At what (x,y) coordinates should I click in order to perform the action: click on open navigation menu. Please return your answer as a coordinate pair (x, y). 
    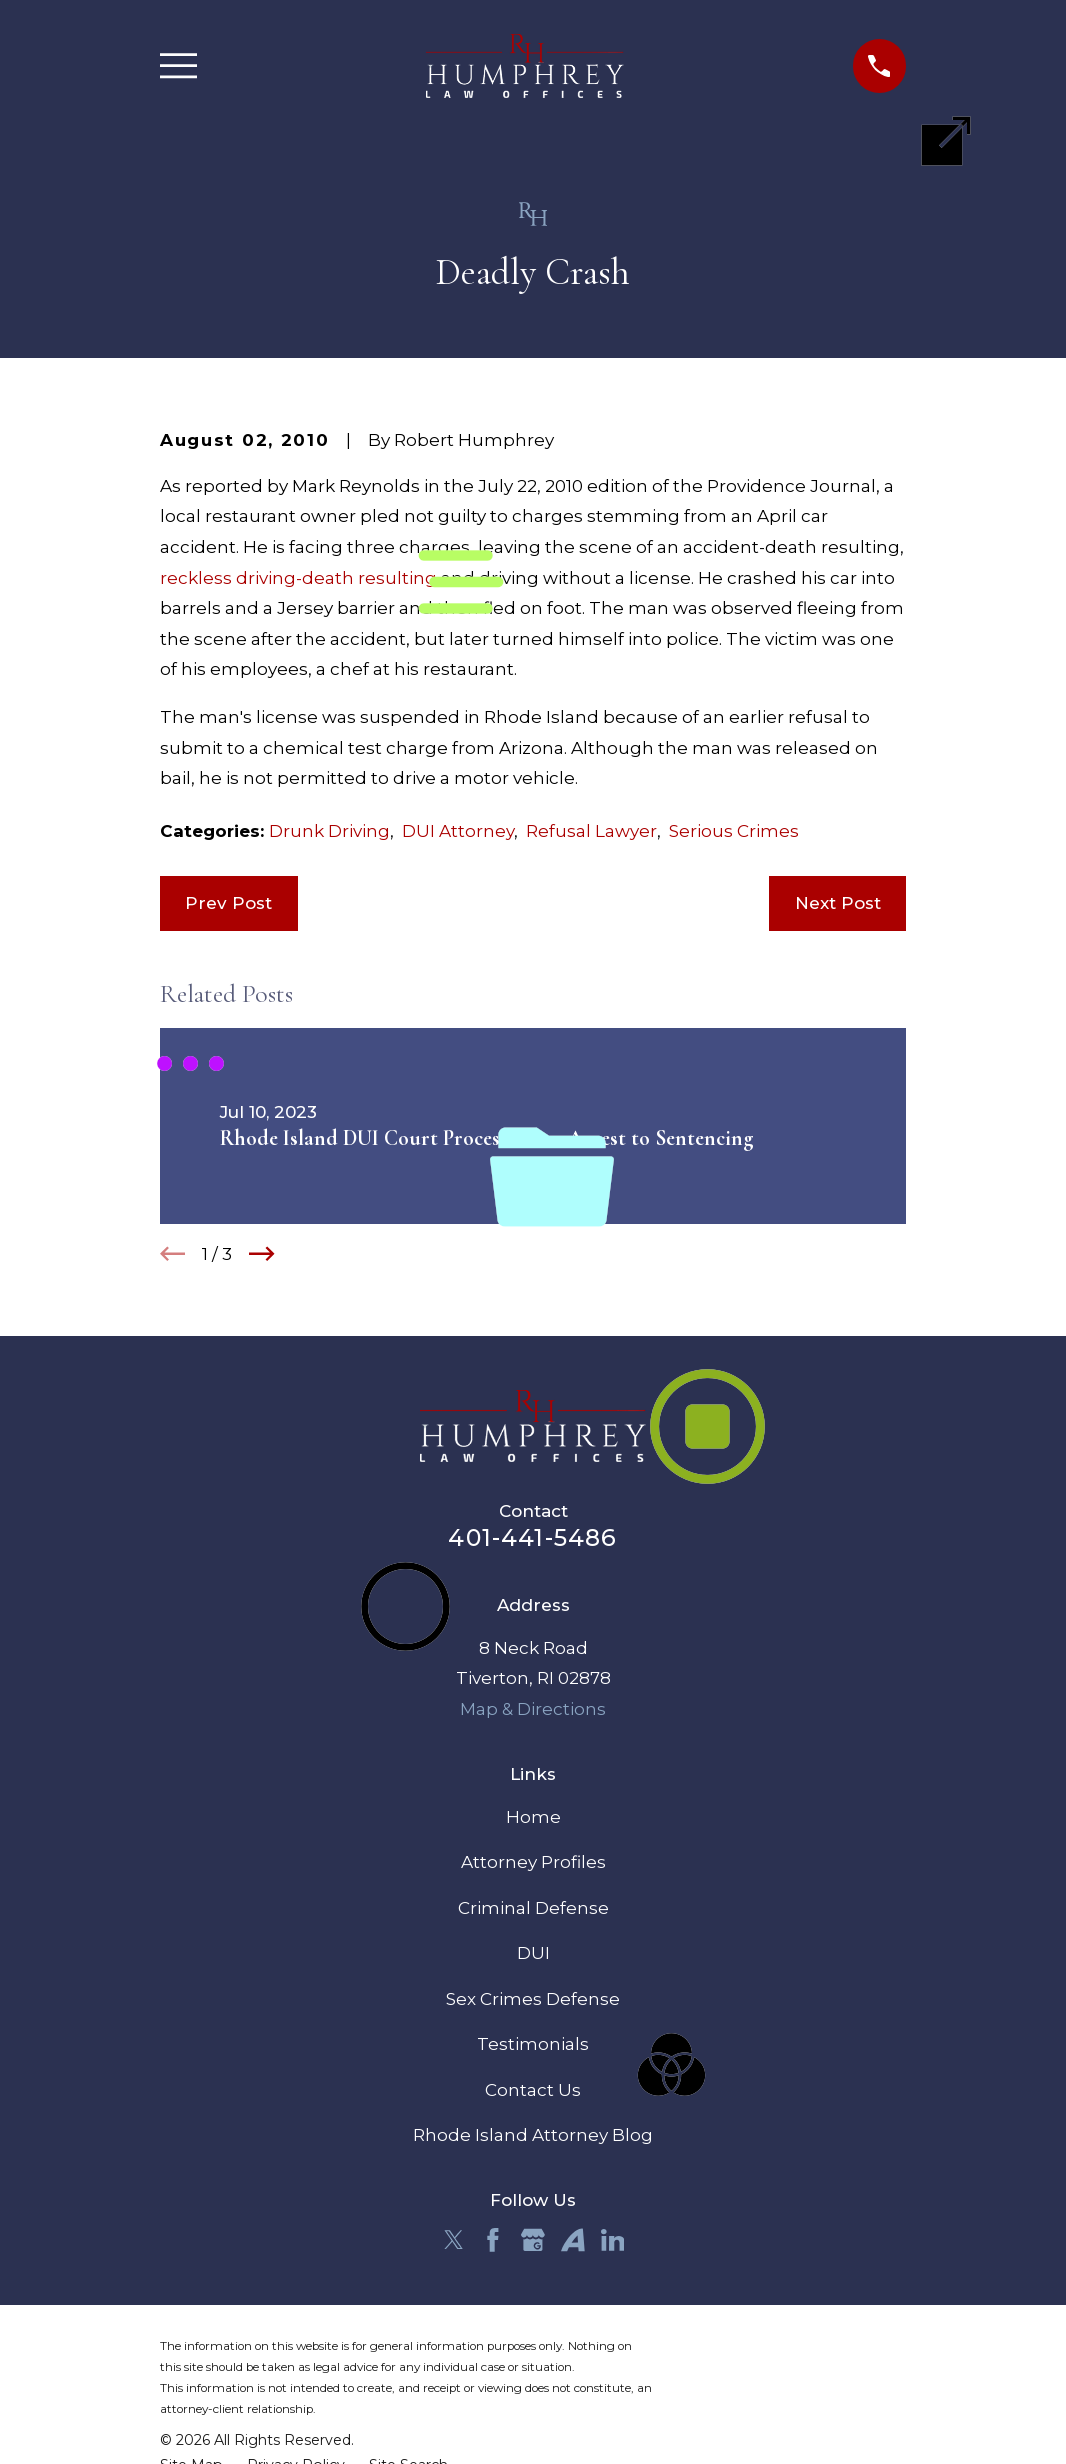
    Looking at the image, I should click on (461, 582).